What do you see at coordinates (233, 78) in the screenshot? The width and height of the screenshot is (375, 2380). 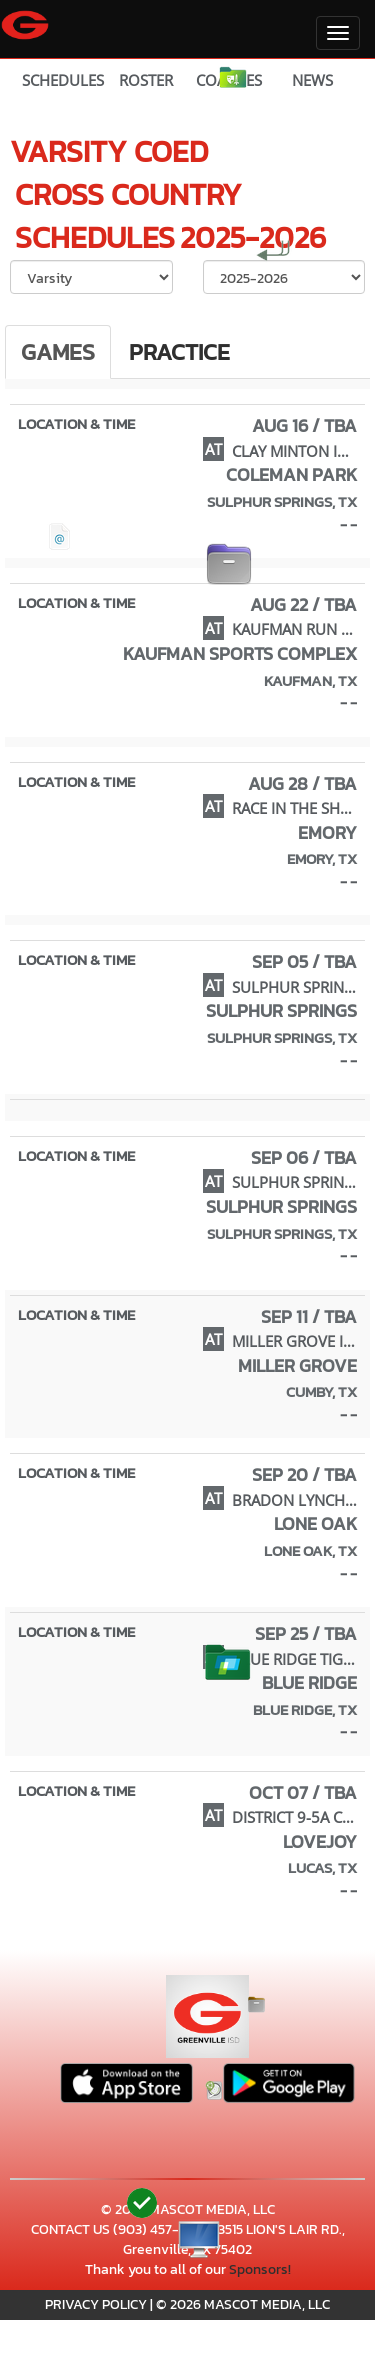 I see `open game development projects folder` at bounding box center [233, 78].